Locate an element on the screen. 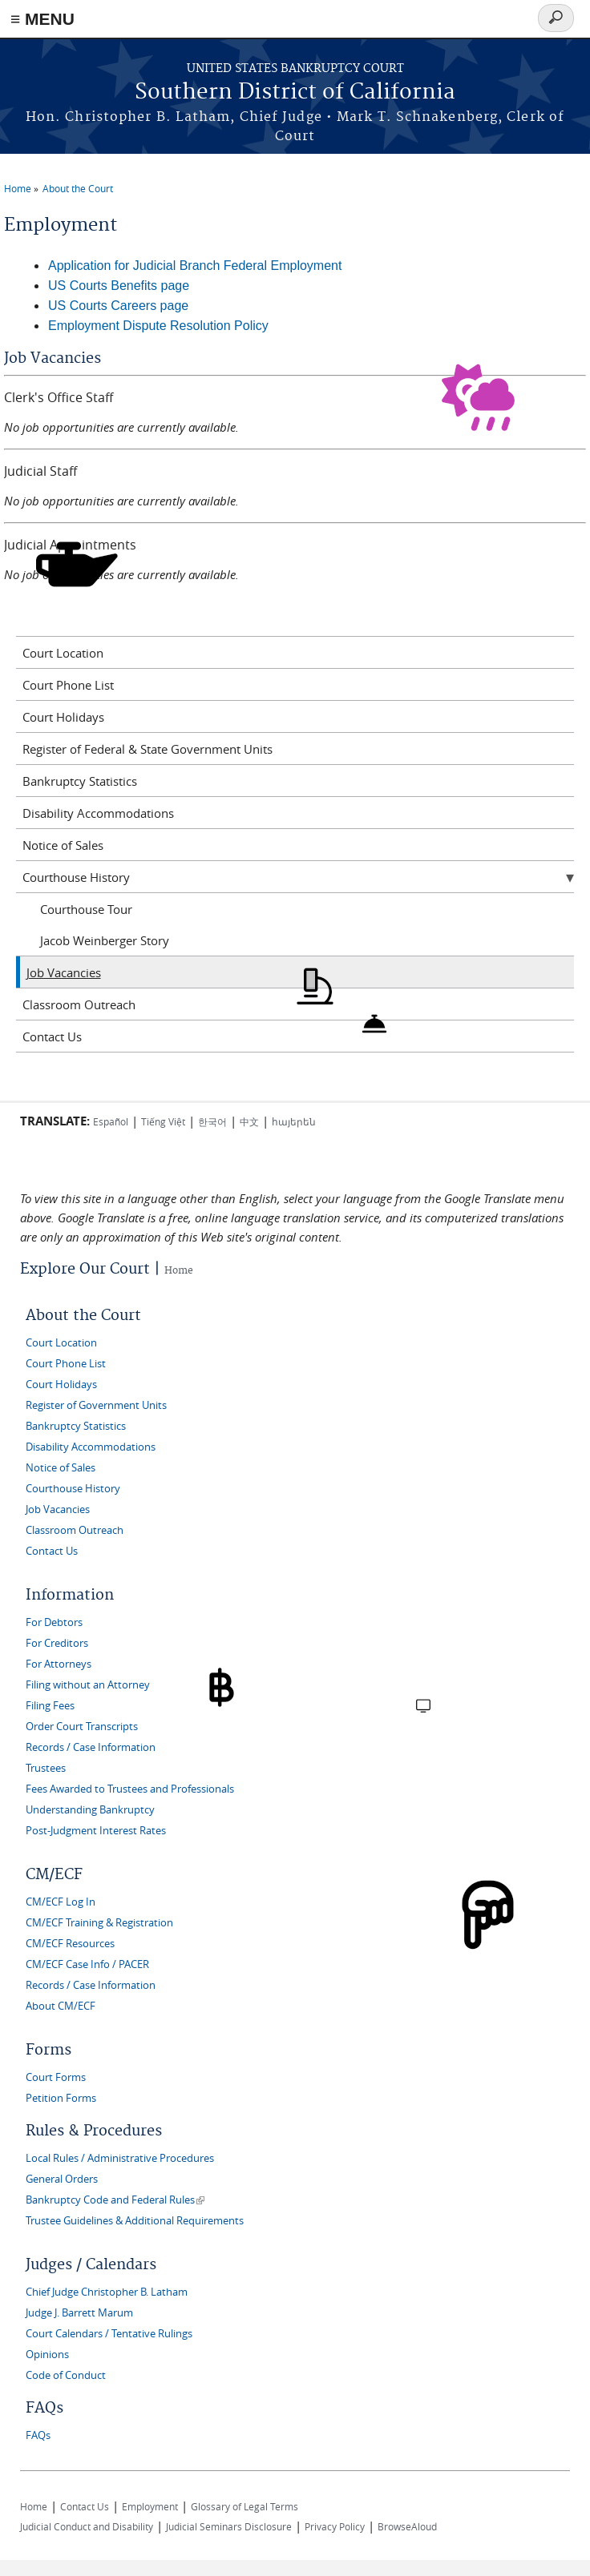  access maintenance or service settings is located at coordinates (77, 566).